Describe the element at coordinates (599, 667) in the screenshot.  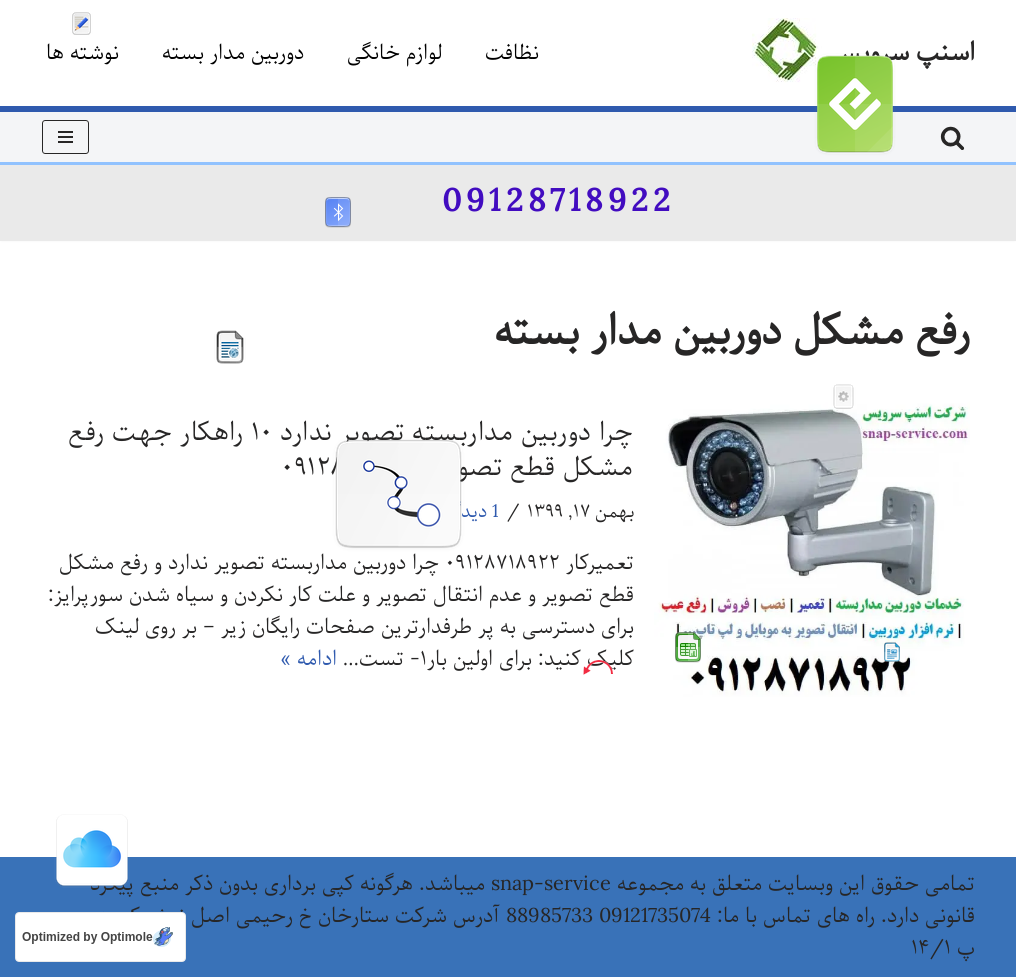
I see `undo the last action` at that location.